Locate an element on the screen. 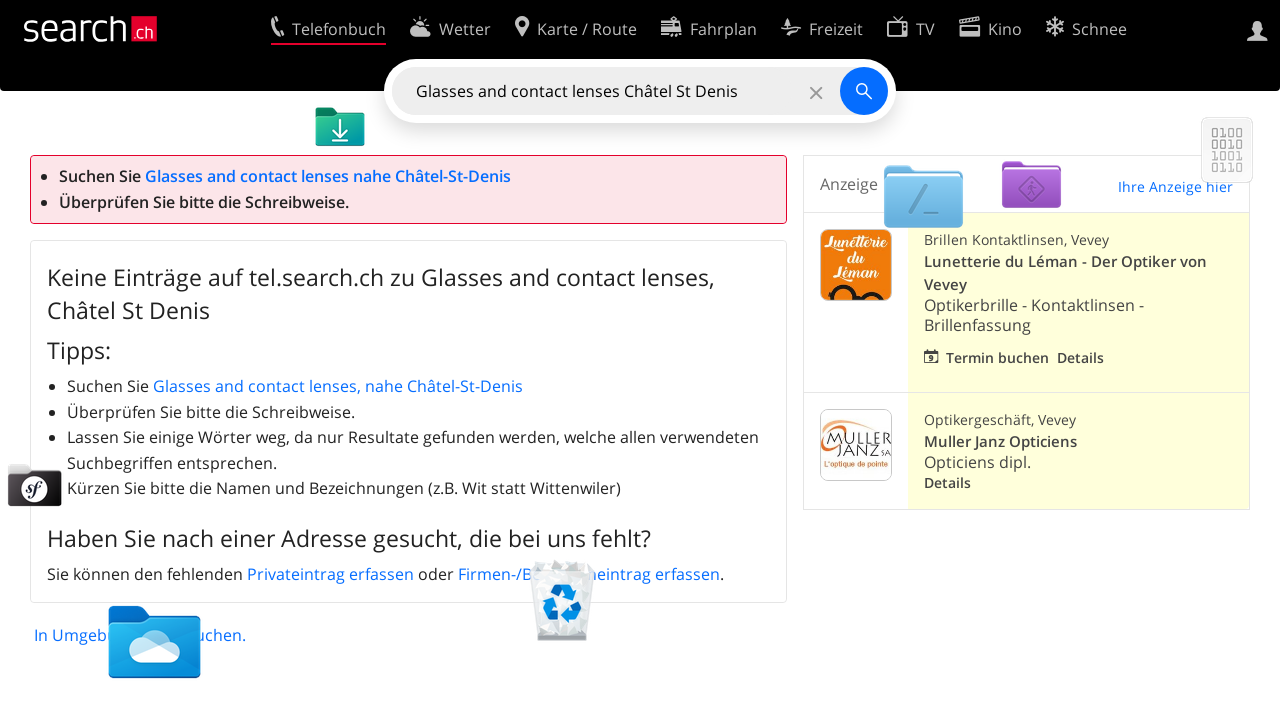  open symfony project folder is located at coordinates (34, 486).